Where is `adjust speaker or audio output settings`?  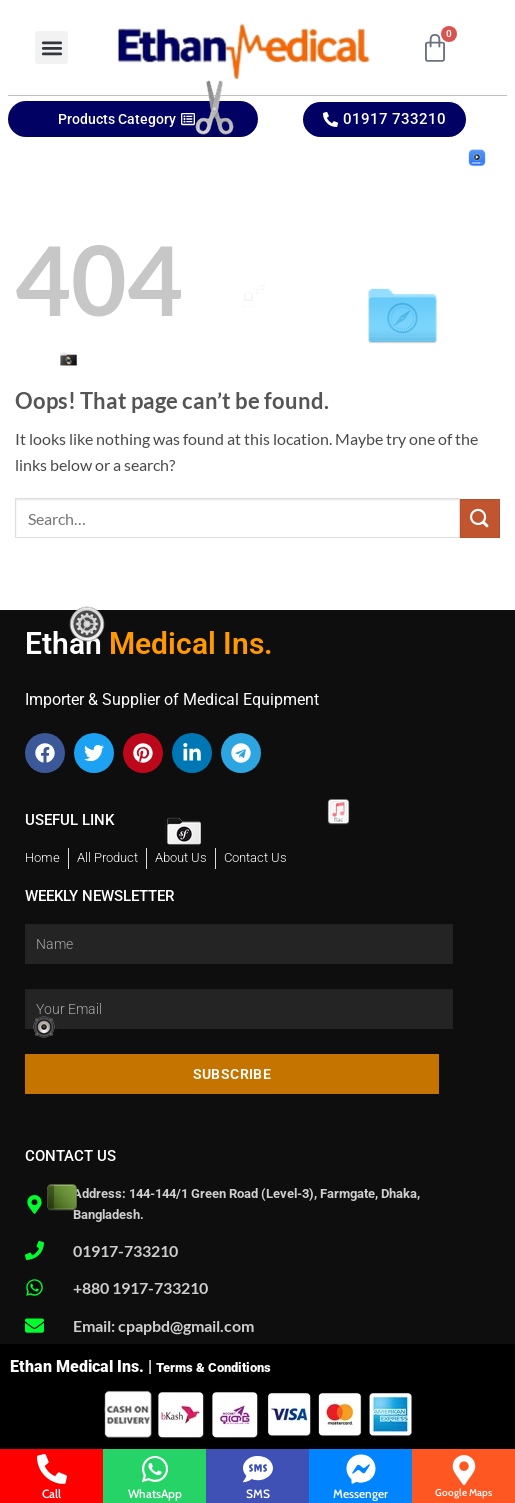
adjust speaker or audio output settings is located at coordinates (44, 1027).